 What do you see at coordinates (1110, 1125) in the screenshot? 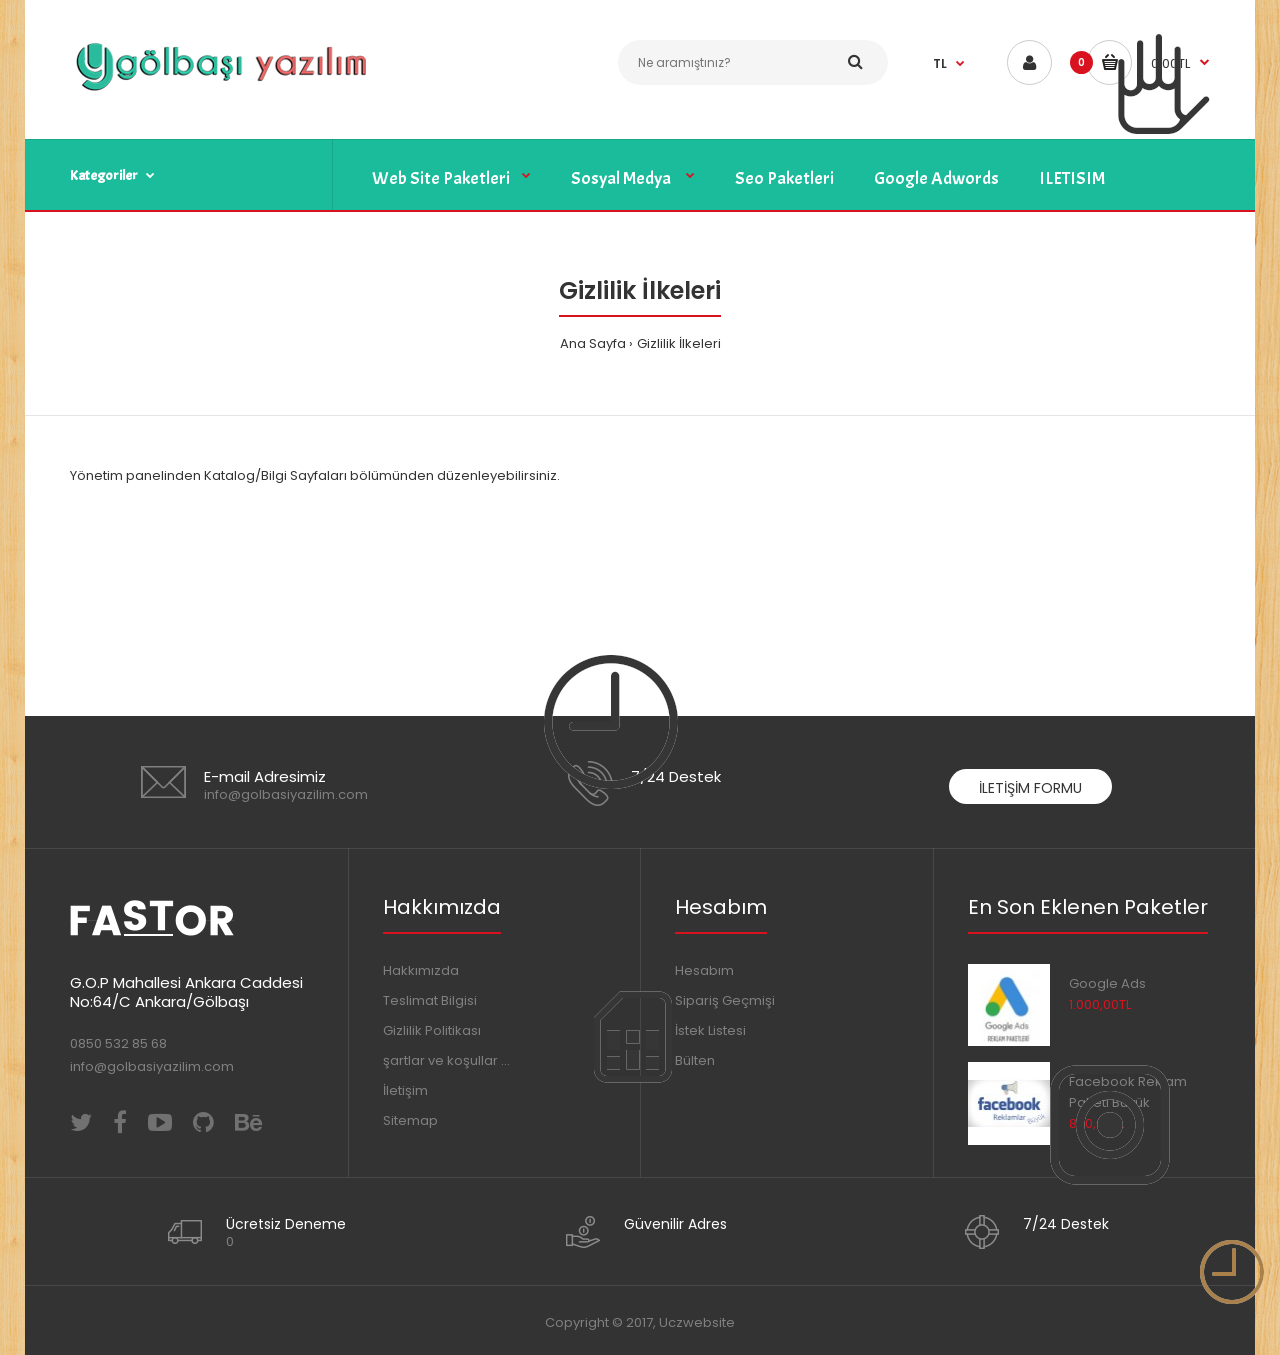
I see `open rhythmbox music player` at bounding box center [1110, 1125].